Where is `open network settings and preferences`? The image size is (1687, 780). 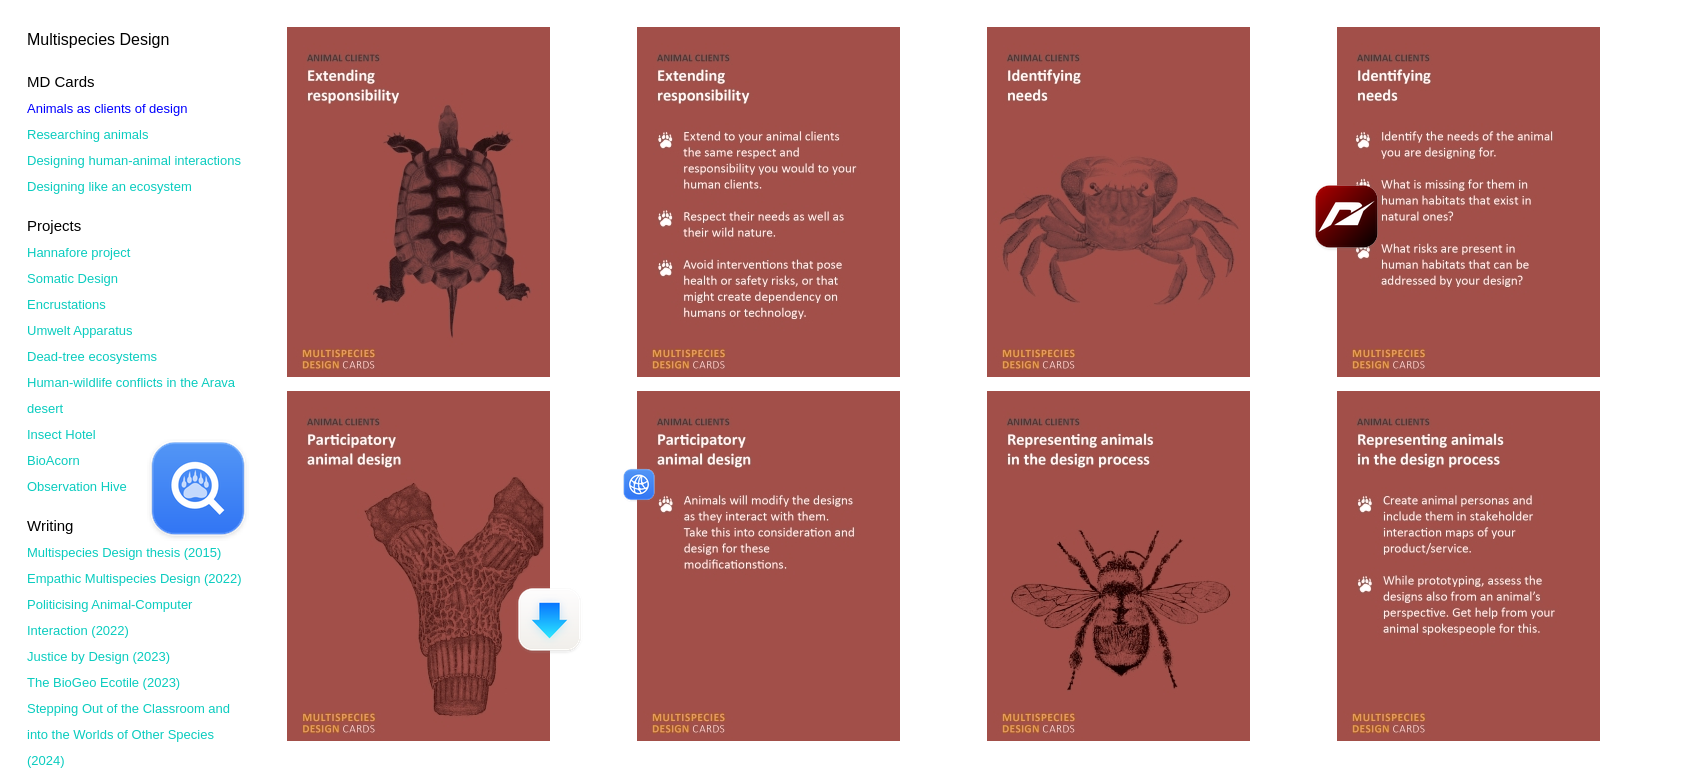
open network settings and preferences is located at coordinates (639, 485).